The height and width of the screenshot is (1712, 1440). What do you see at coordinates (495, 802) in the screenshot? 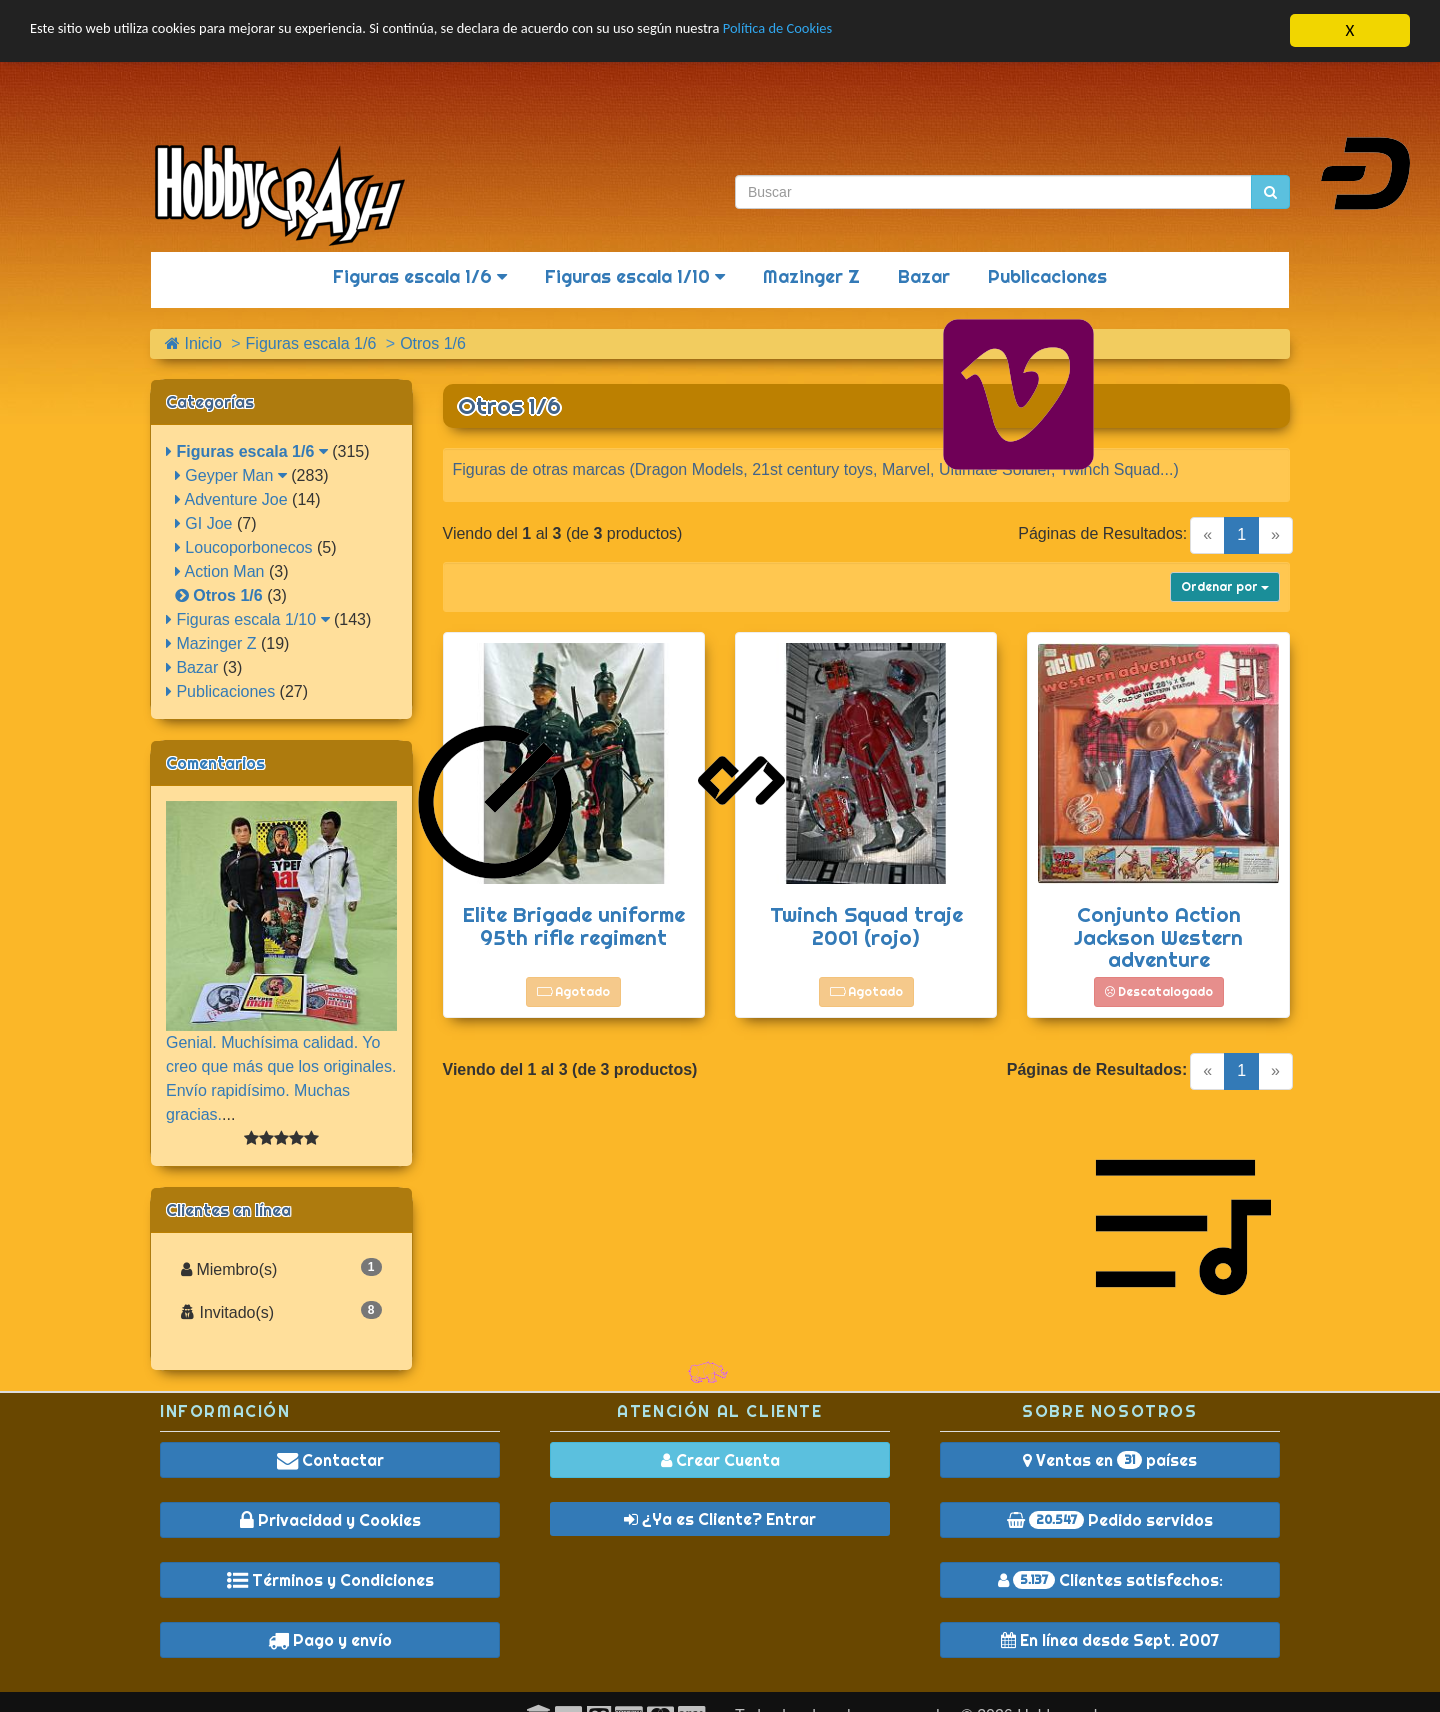
I see `access navigation or compass features` at bounding box center [495, 802].